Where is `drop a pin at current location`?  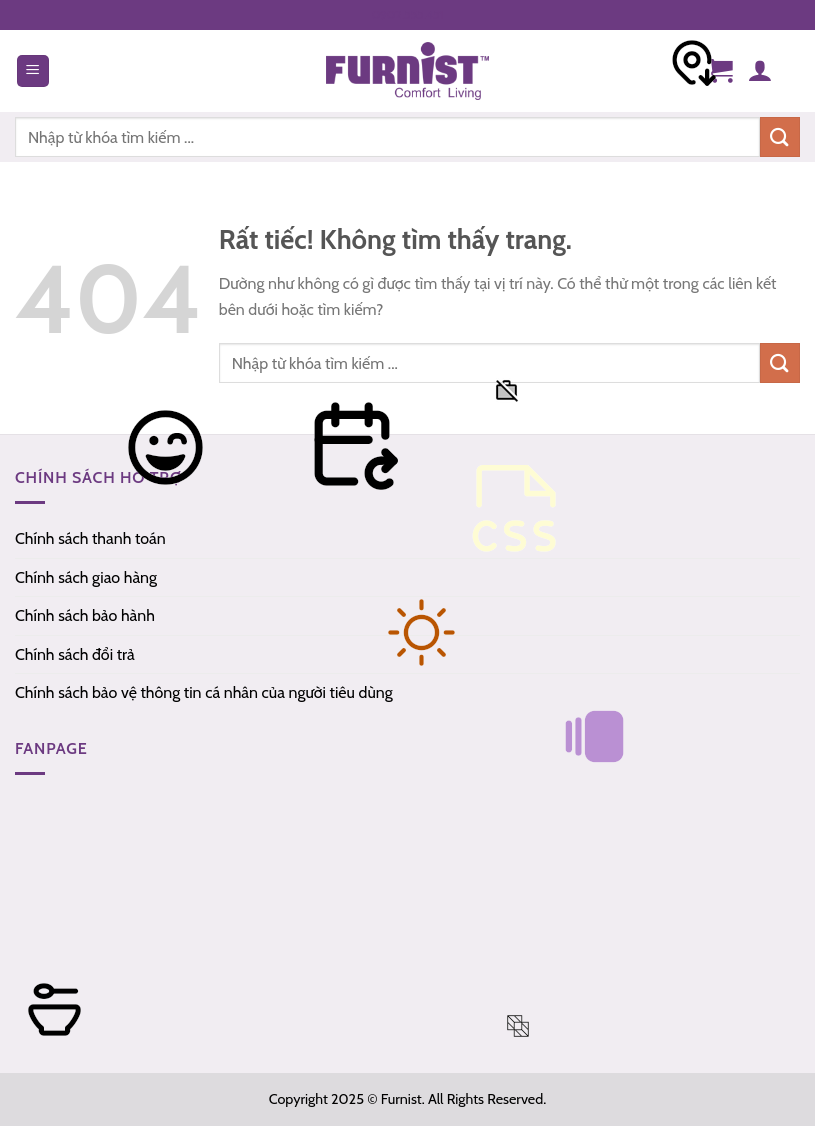 drop a pin at current location is located at coordinates (692, 62).